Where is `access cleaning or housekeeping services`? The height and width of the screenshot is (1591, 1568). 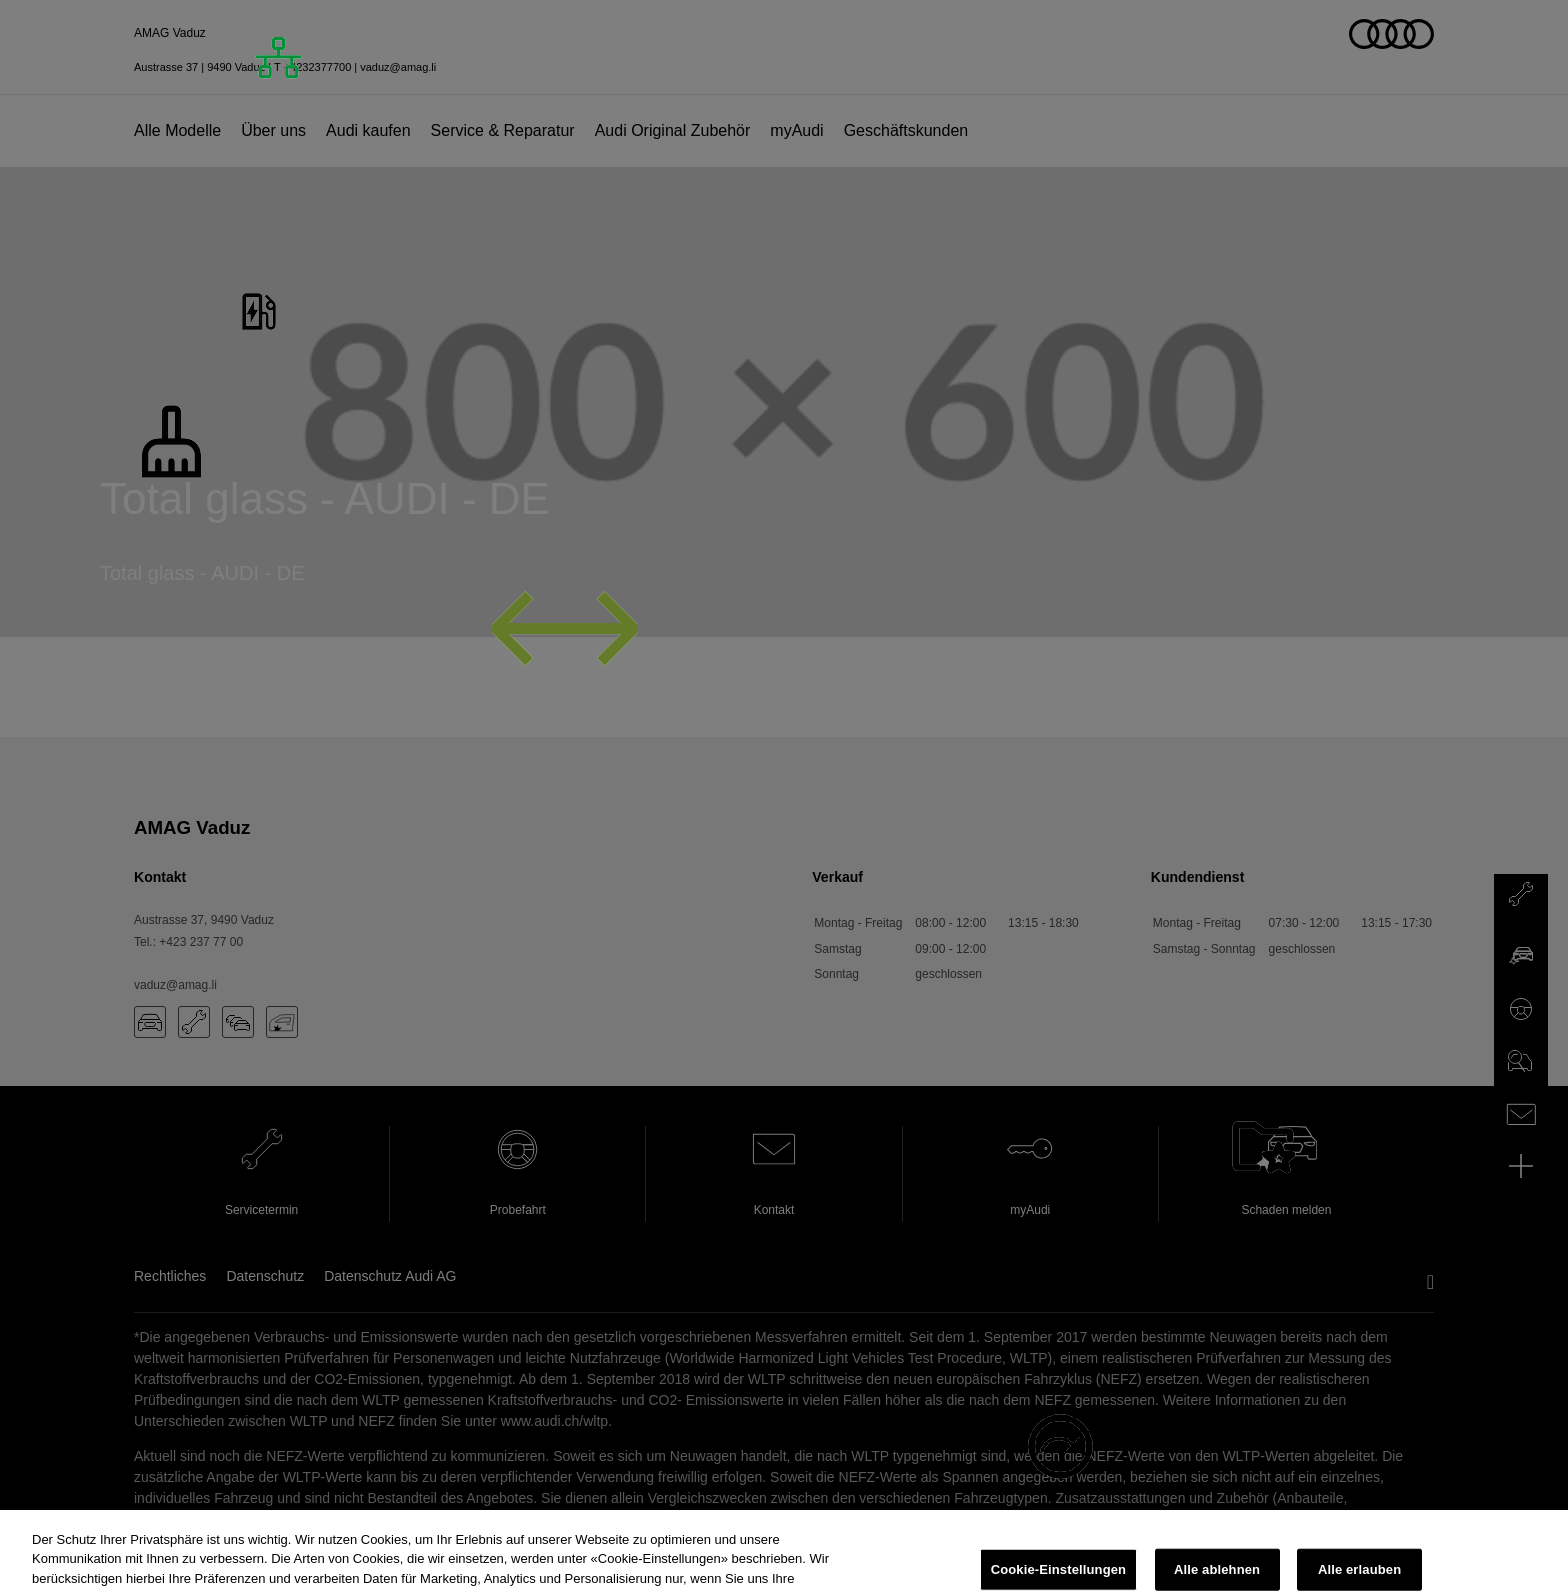
access cleaning or housekeeping services is located at coordinates (171, 441).